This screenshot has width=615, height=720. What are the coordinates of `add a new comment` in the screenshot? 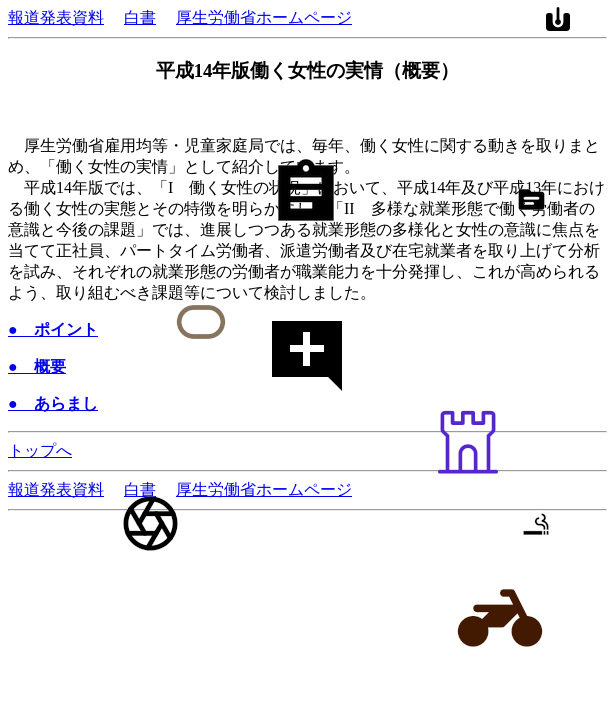 It's located at (307, 356).